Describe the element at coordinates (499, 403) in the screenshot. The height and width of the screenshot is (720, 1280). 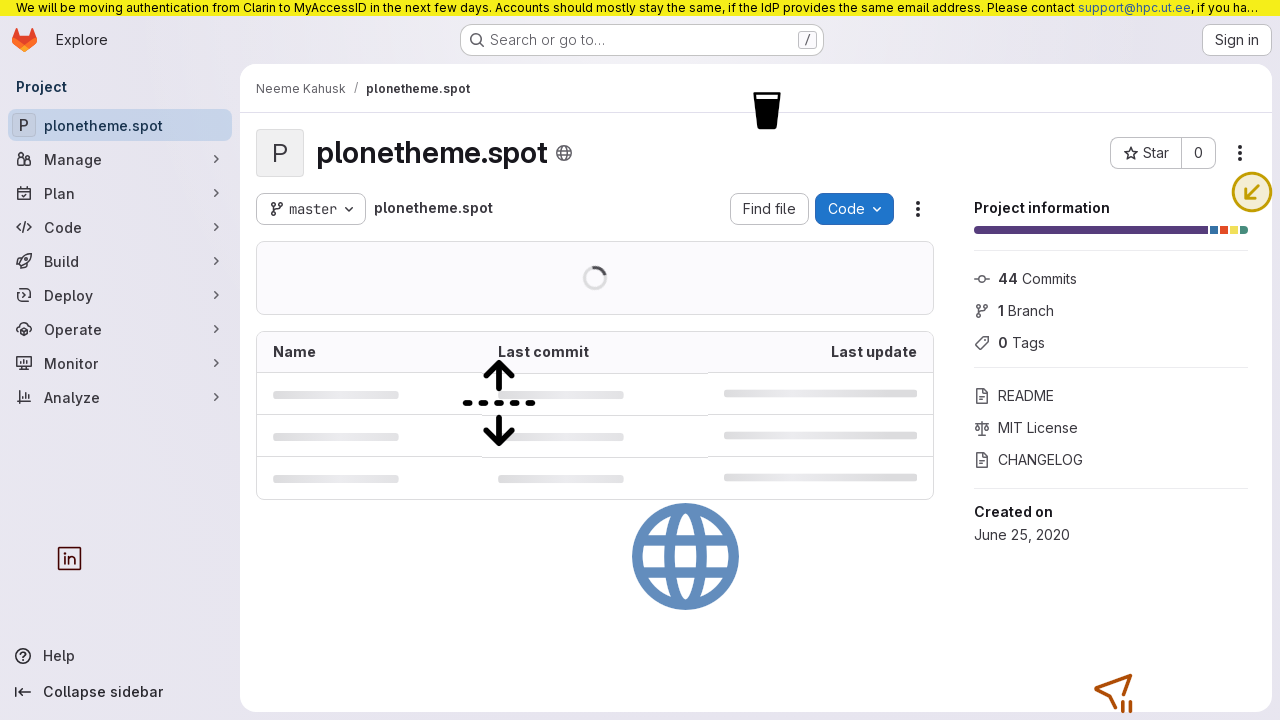
I see `expand collapsed content` at that location.